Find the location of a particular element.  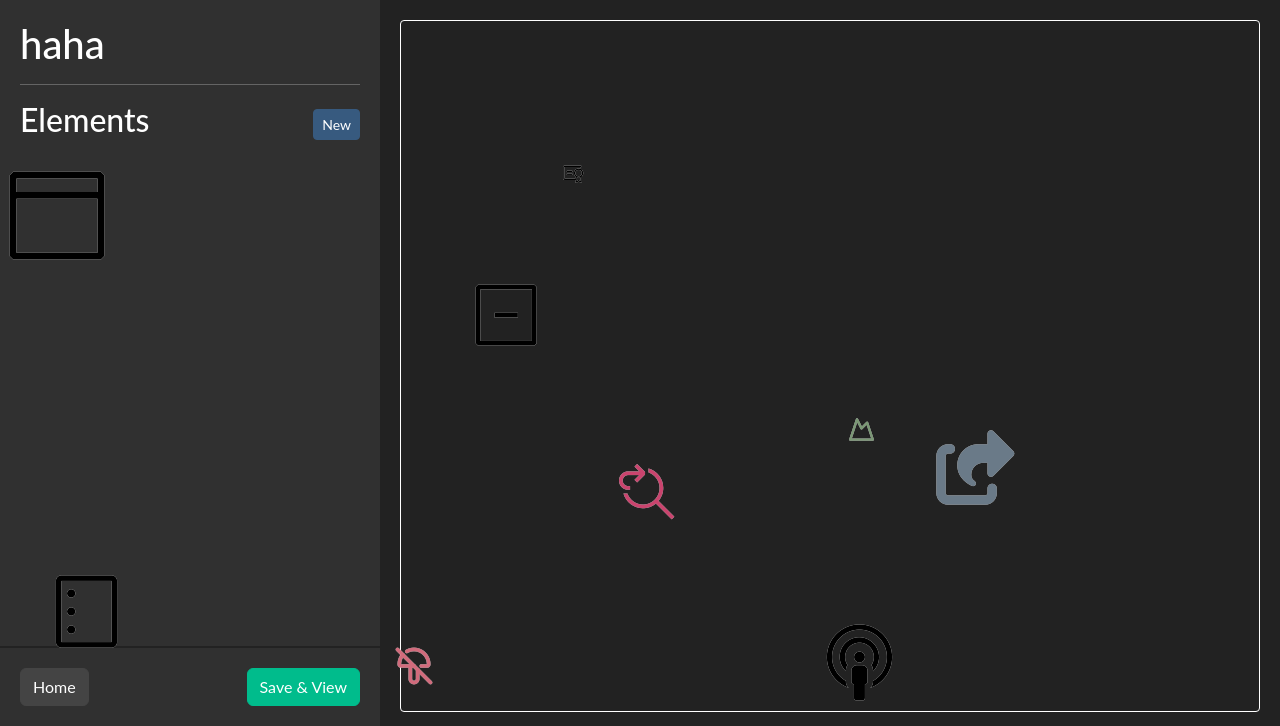

open in browser window is located at coordinates (57, 219).